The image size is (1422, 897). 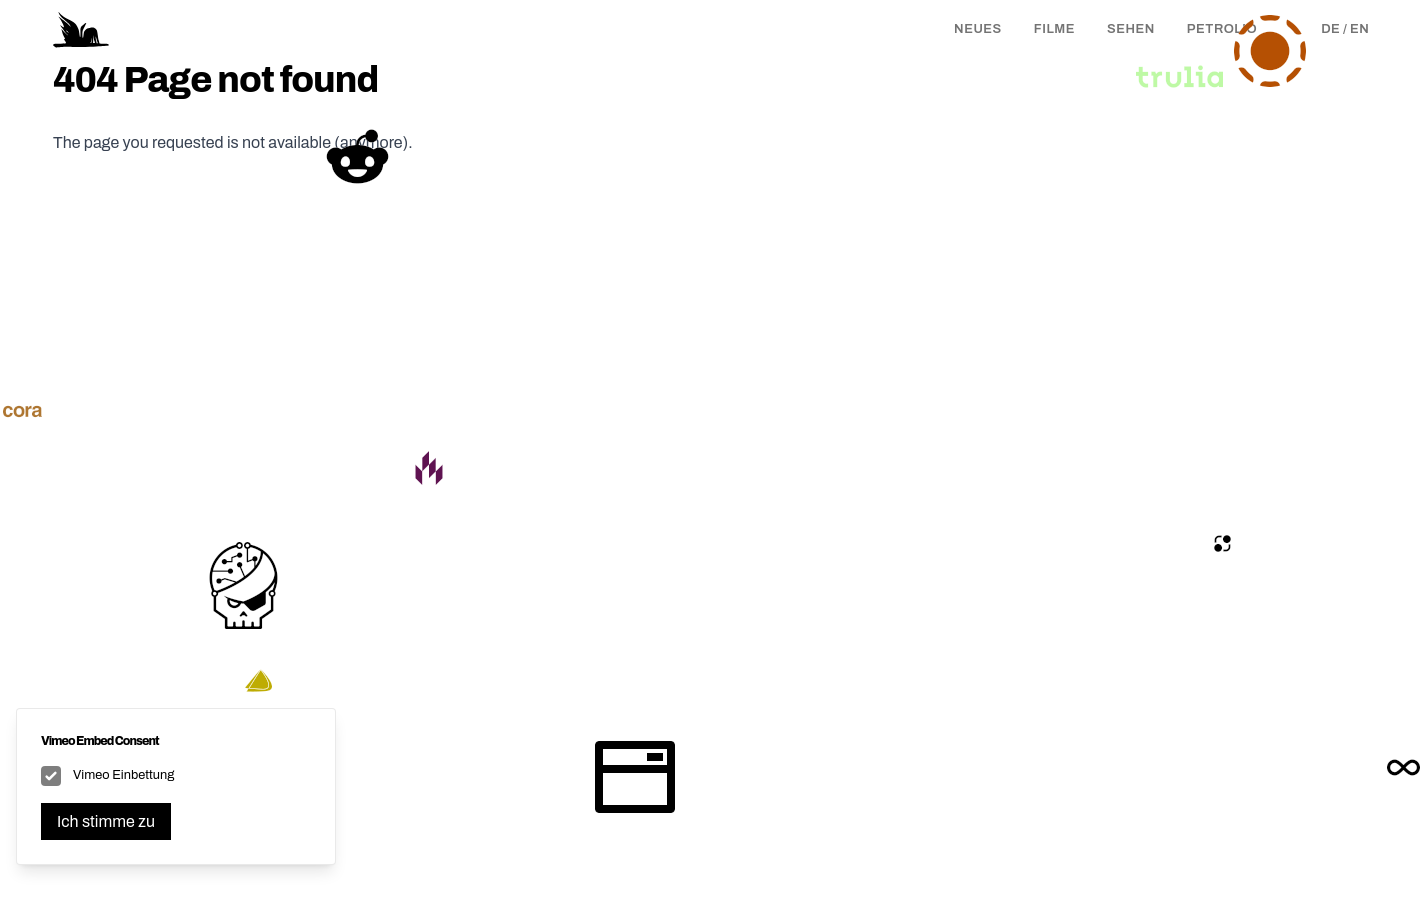 I want to click on visit the Root Me cybersecurity learning platform, so click(x=243, y=585).